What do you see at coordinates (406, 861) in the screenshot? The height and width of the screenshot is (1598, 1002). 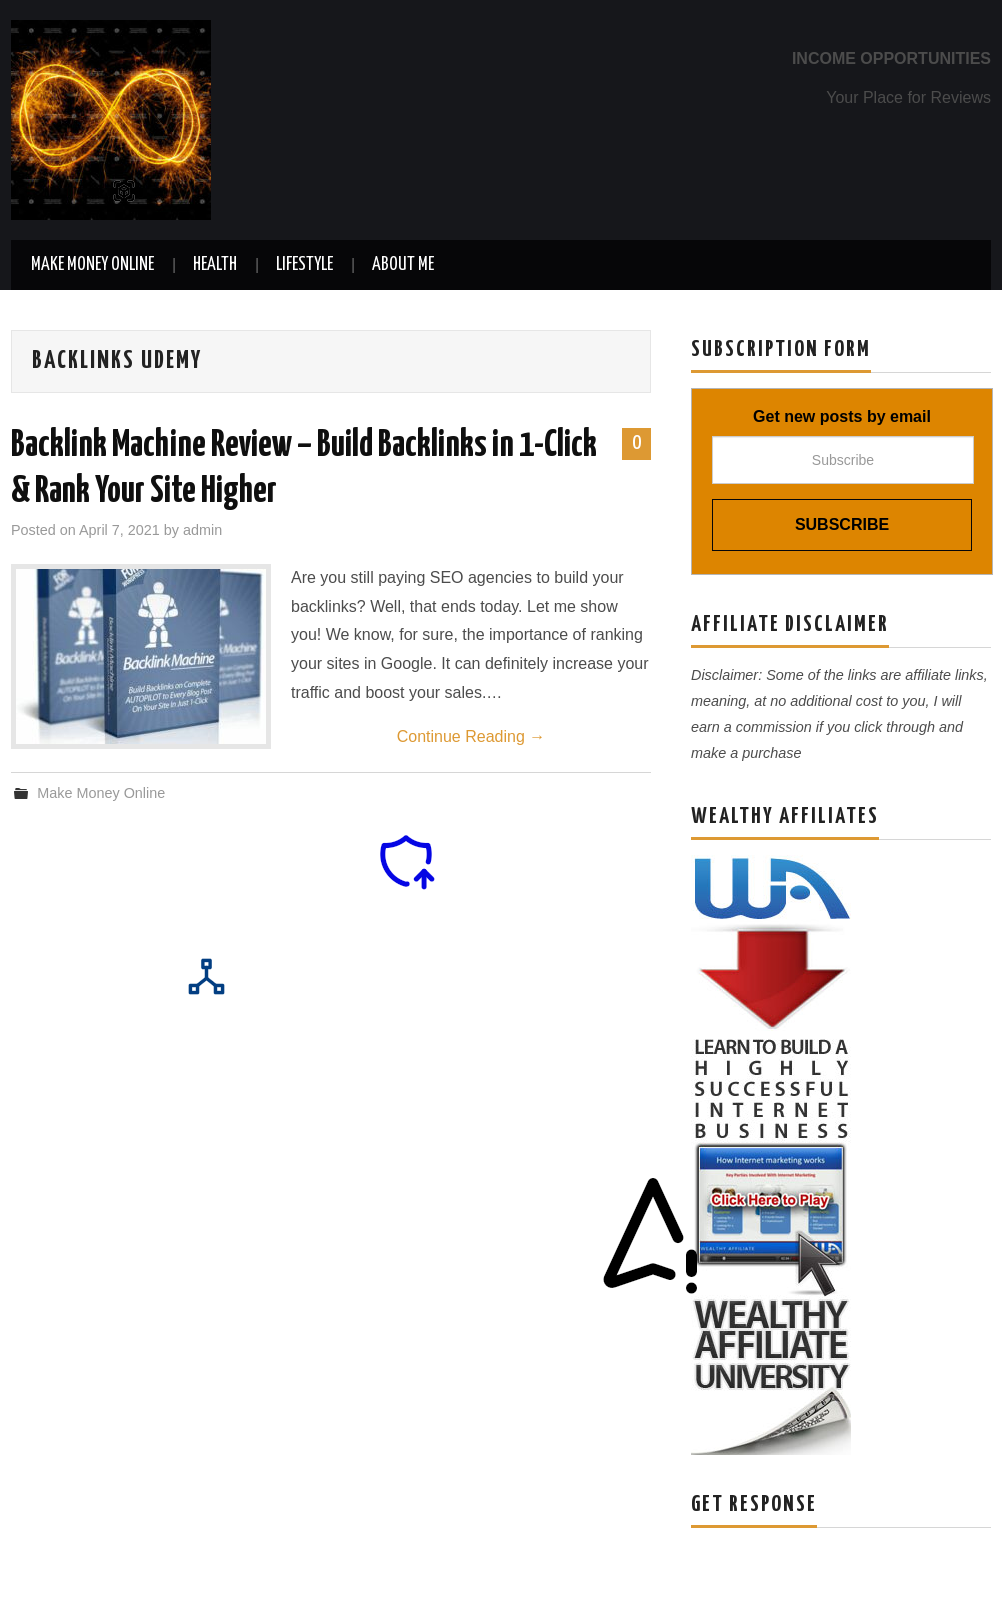 I see `upgrade or enhance security protection` at bounding box center [406, 861].